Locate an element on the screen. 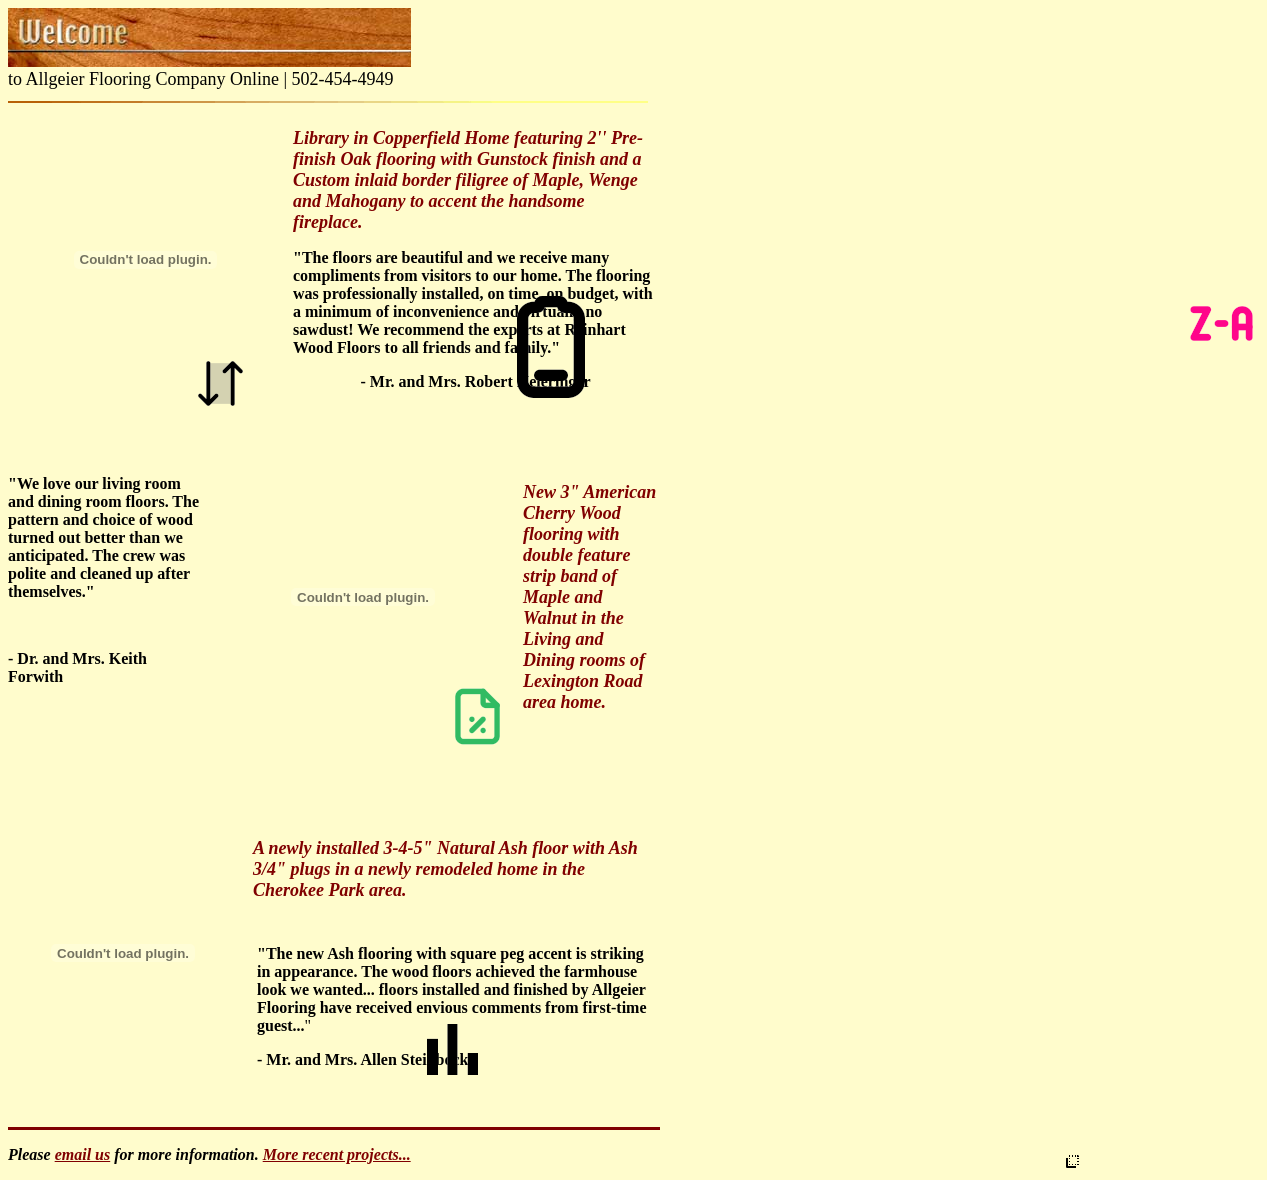  view analytics or statistics is located at coordinates (452, 1049).